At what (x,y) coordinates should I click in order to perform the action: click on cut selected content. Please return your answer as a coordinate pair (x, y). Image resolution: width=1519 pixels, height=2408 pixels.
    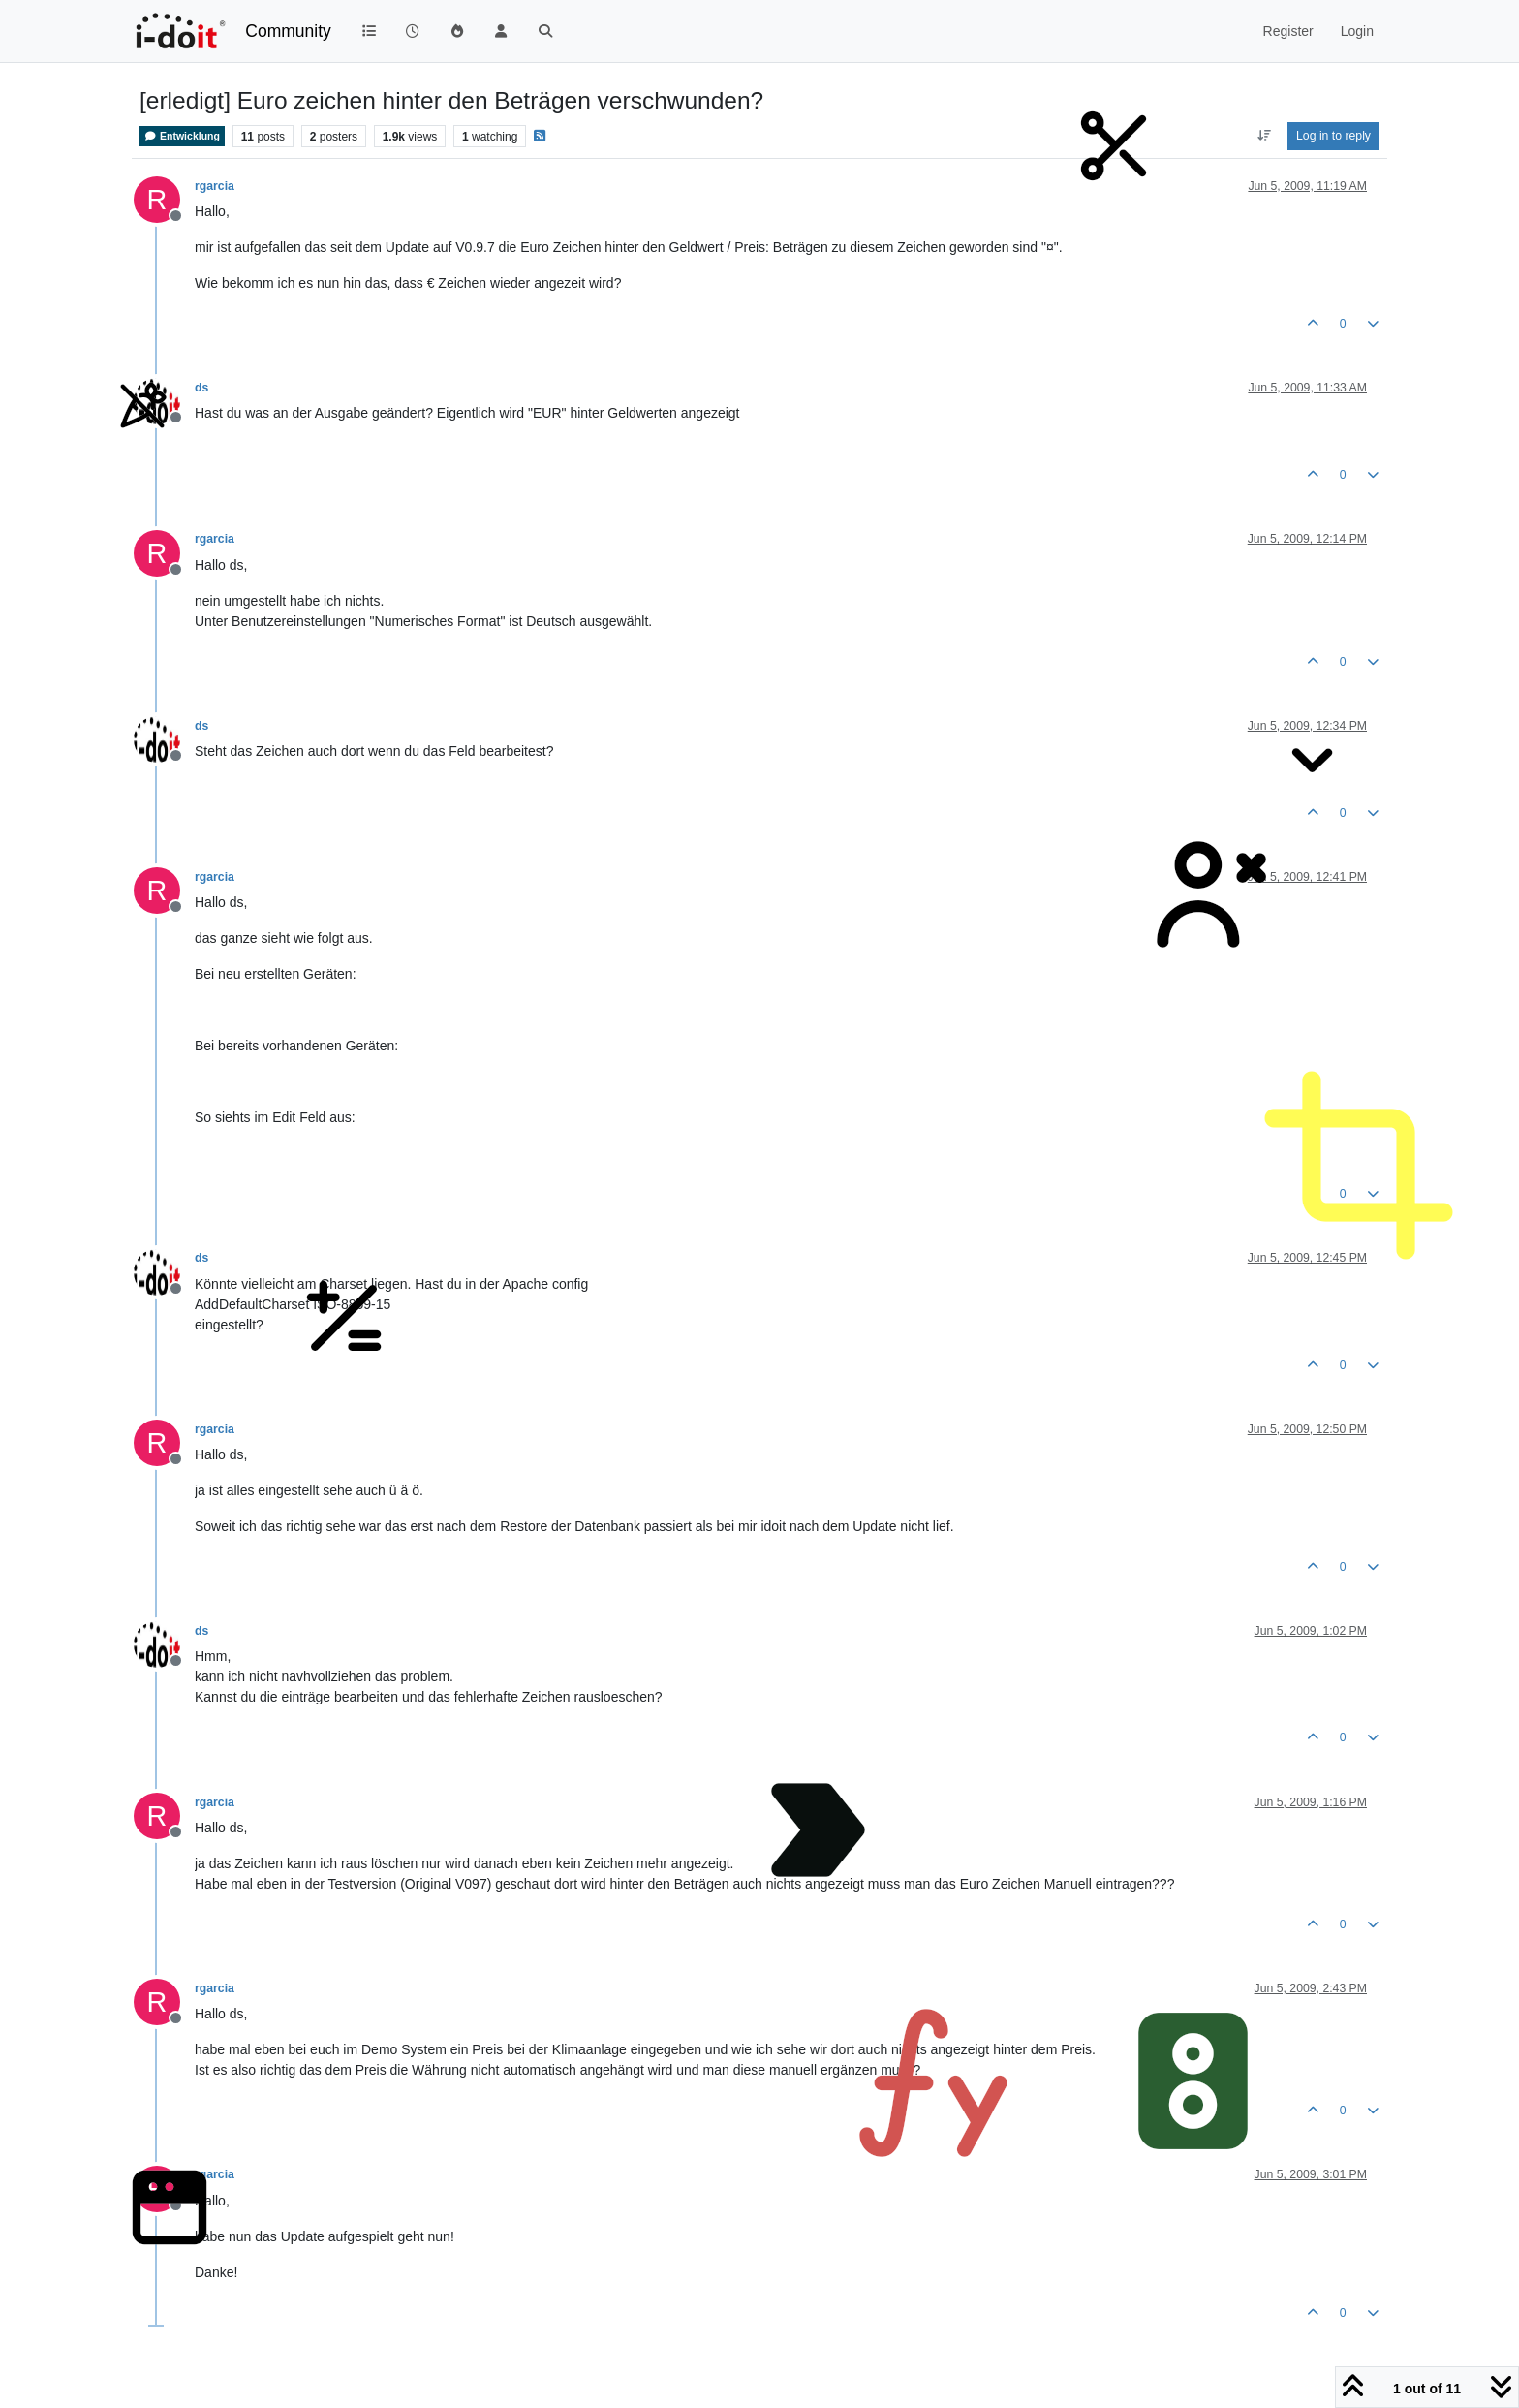
    Looking at the image, I should click on (1113, 145).